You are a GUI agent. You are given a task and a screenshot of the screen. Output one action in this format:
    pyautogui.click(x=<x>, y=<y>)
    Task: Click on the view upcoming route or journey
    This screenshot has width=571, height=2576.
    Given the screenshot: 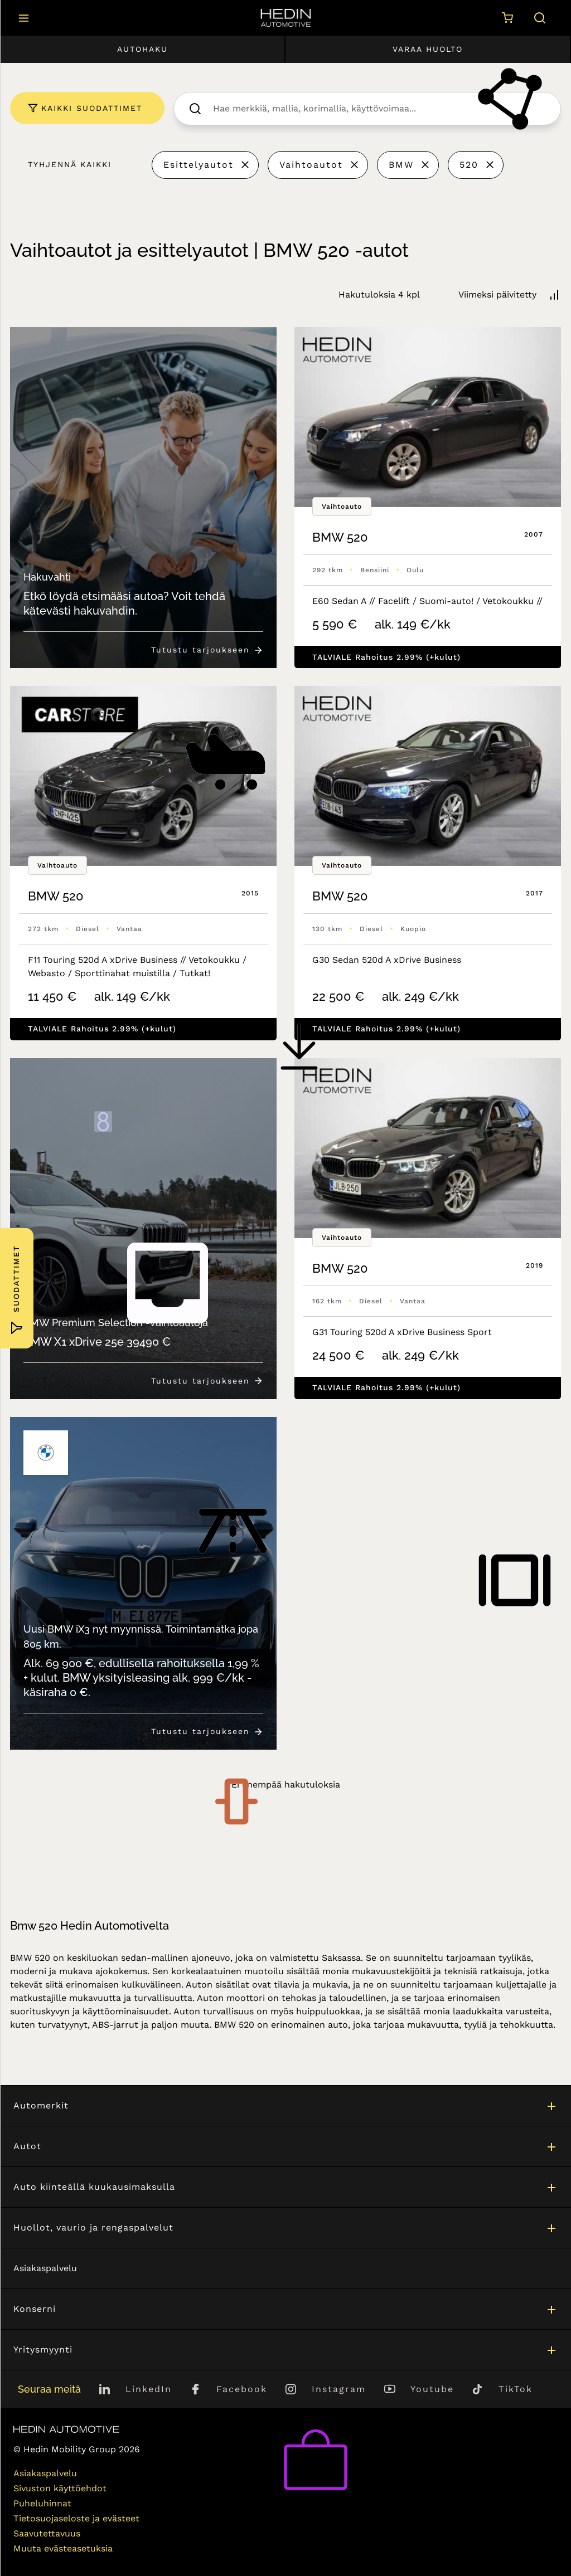 What is the action you would take?
    pyautogui.click(x=233, y=1531)
    